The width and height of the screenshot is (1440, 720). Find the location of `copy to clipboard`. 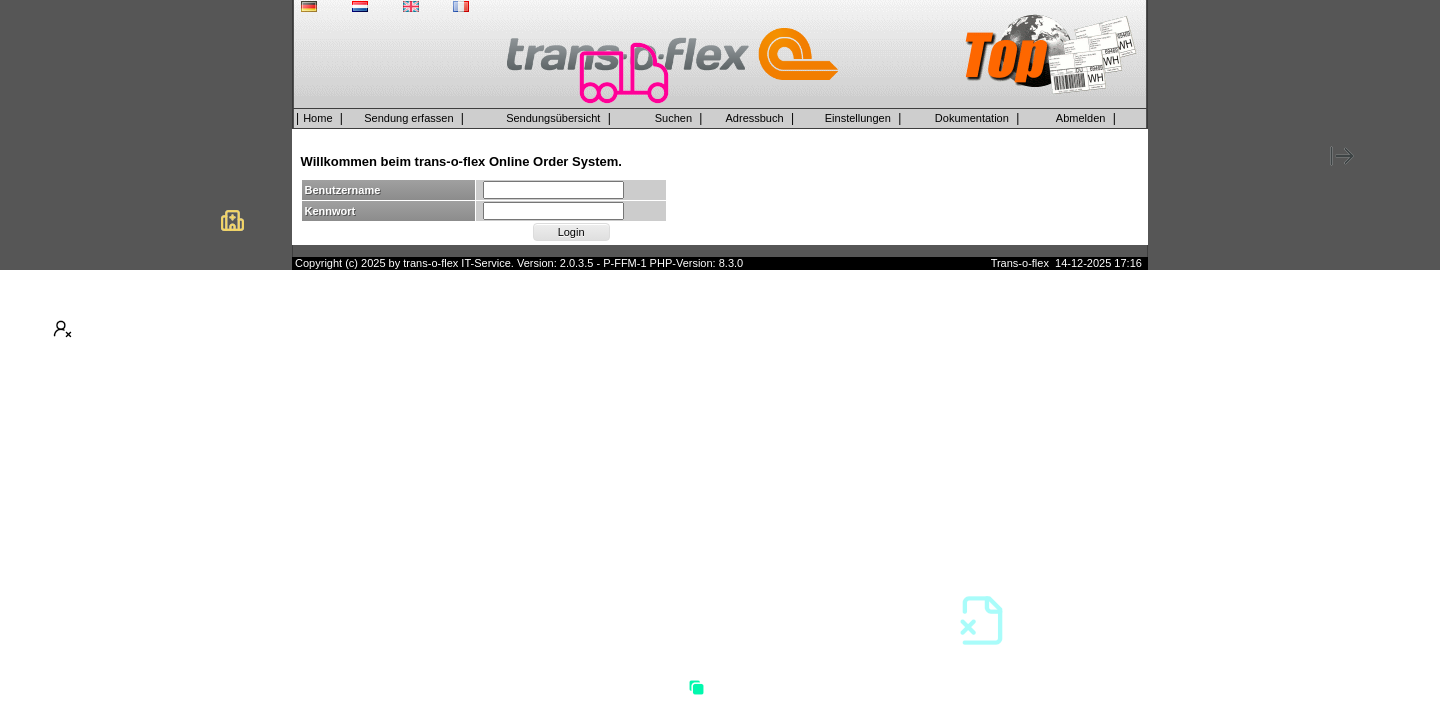

copy to clipboard is located at coordinates (696, 687).